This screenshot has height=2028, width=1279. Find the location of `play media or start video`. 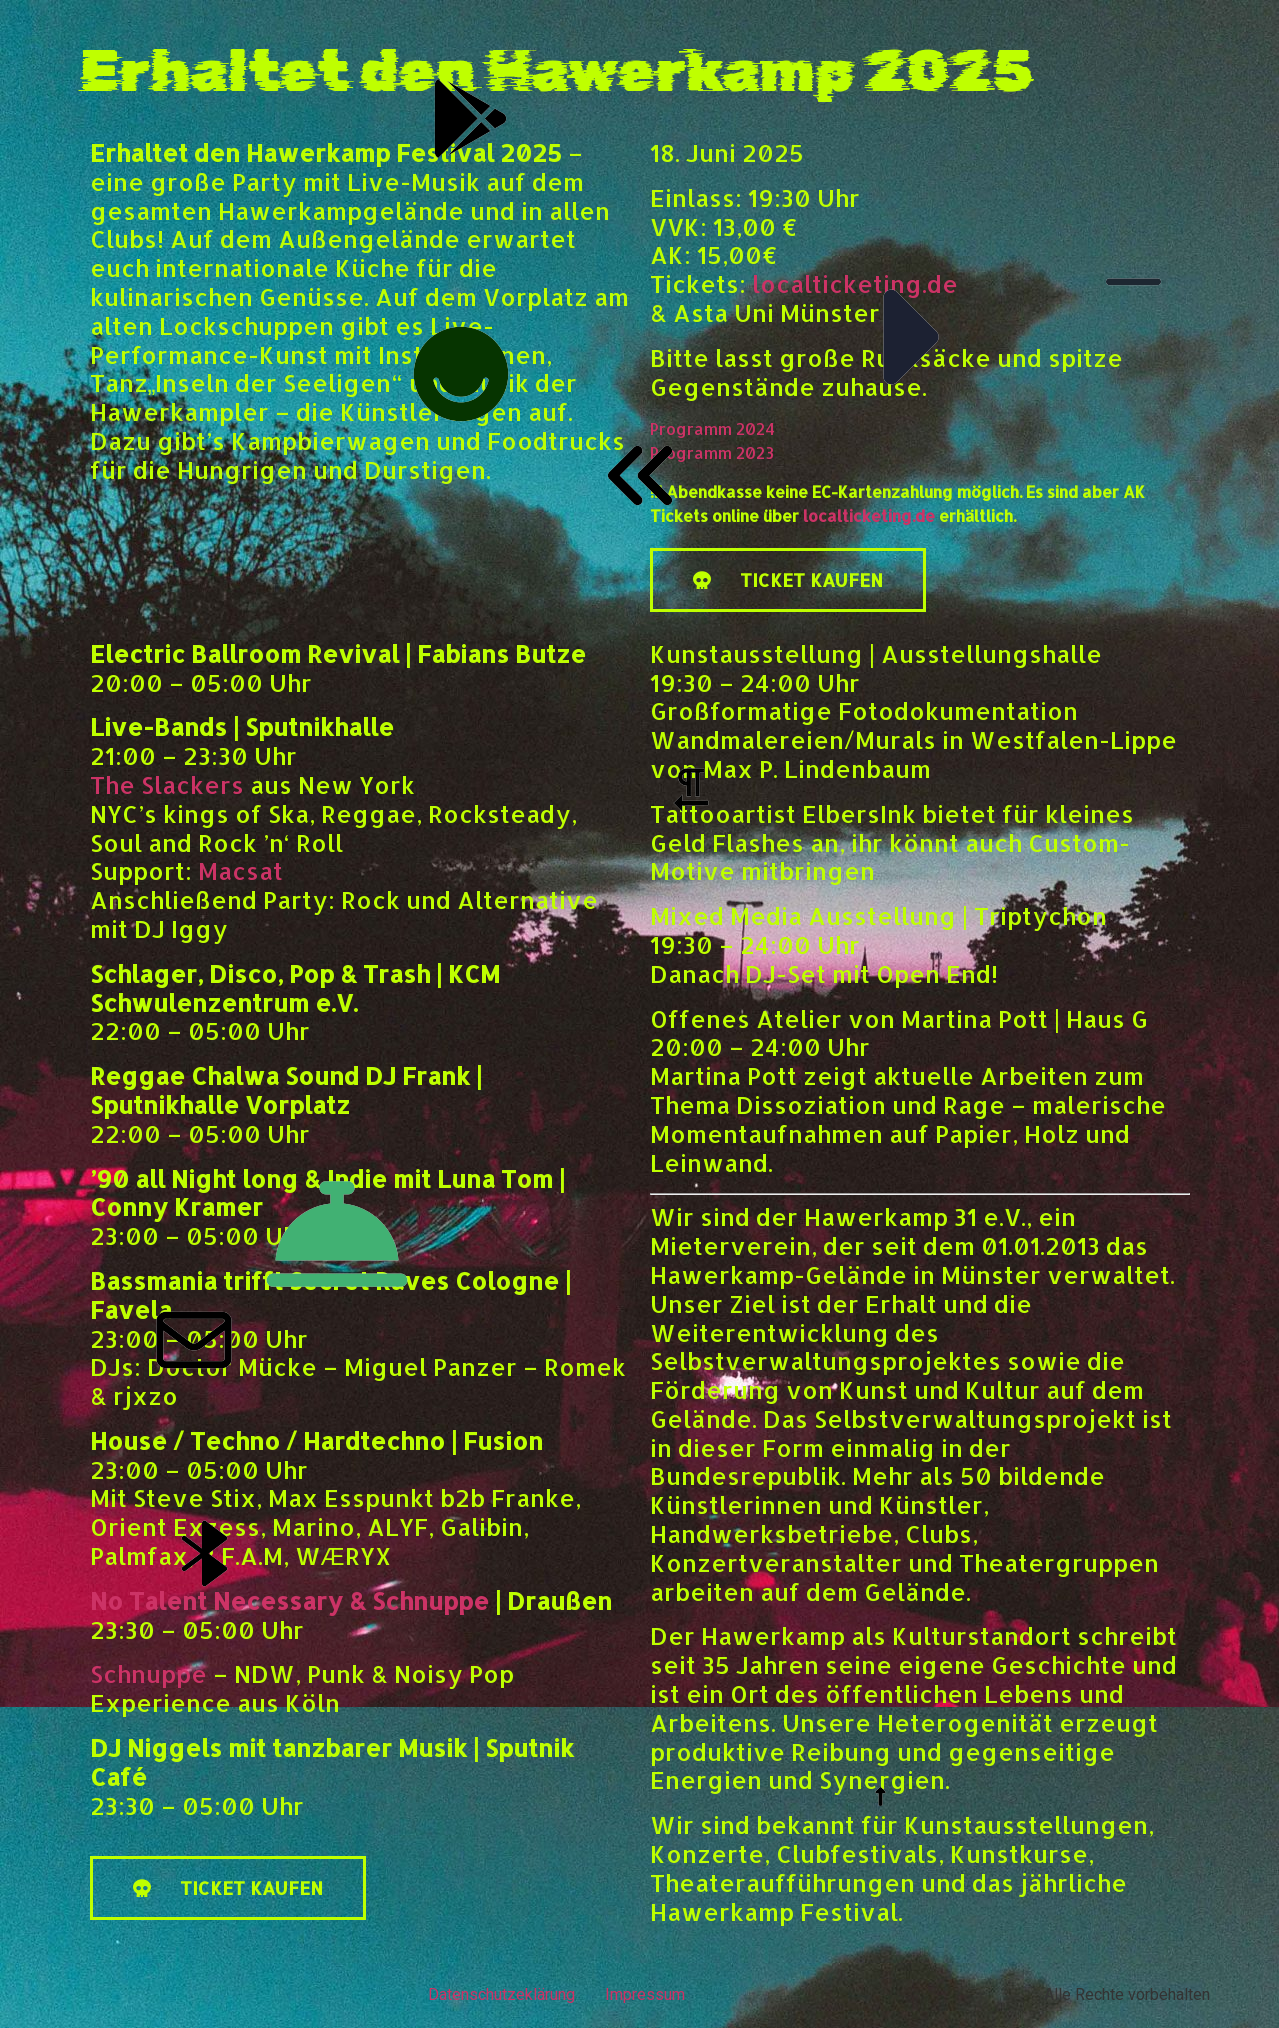

play media or start video is located at coordinates (907, 337).